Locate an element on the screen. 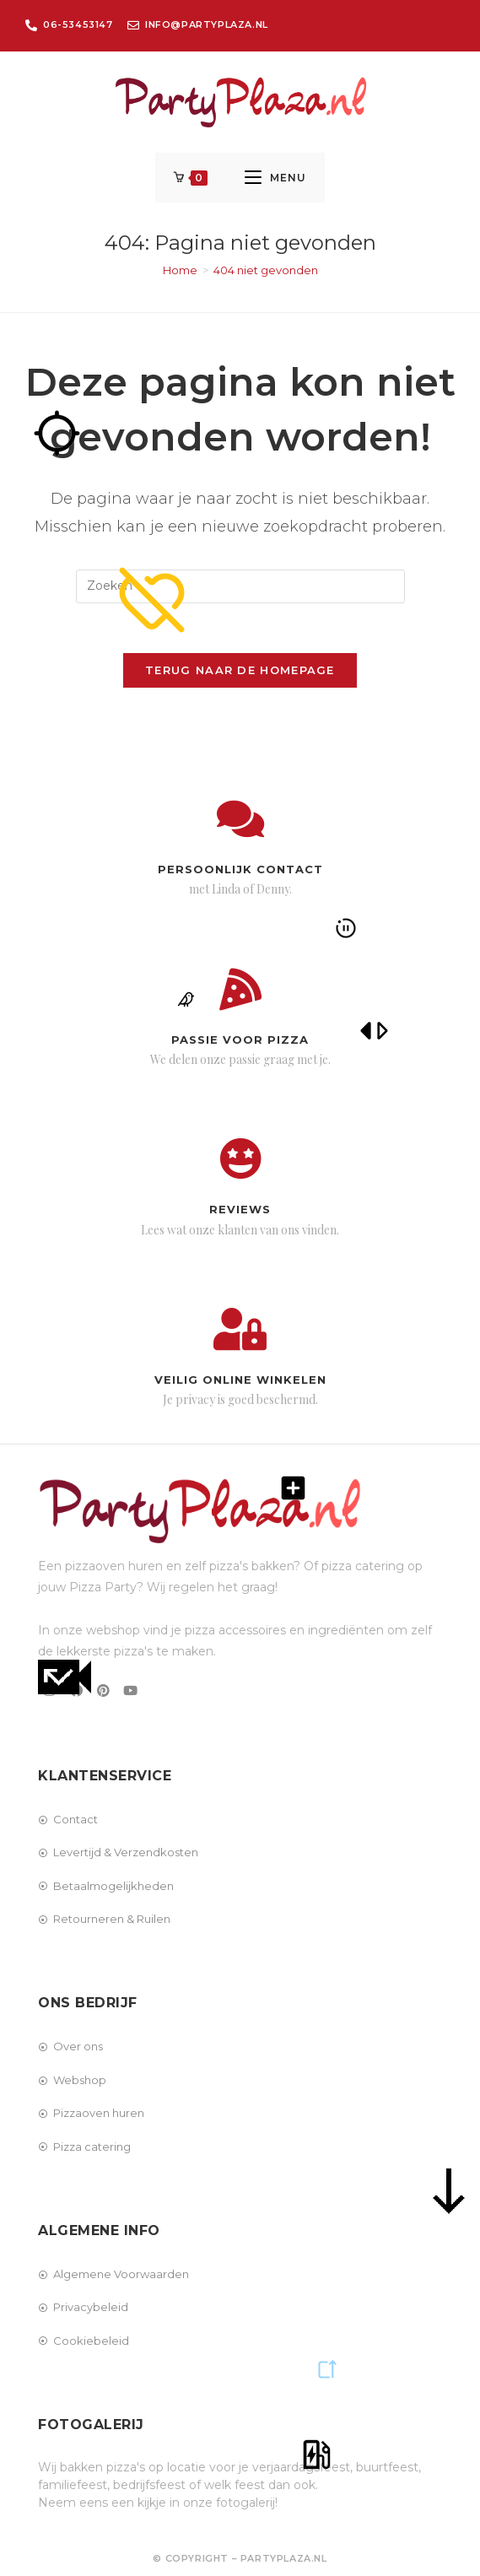 Image resolution: width=480 pixels, height=2576 pixels. indicates a missed video call is located at coordinates (64, 1677).